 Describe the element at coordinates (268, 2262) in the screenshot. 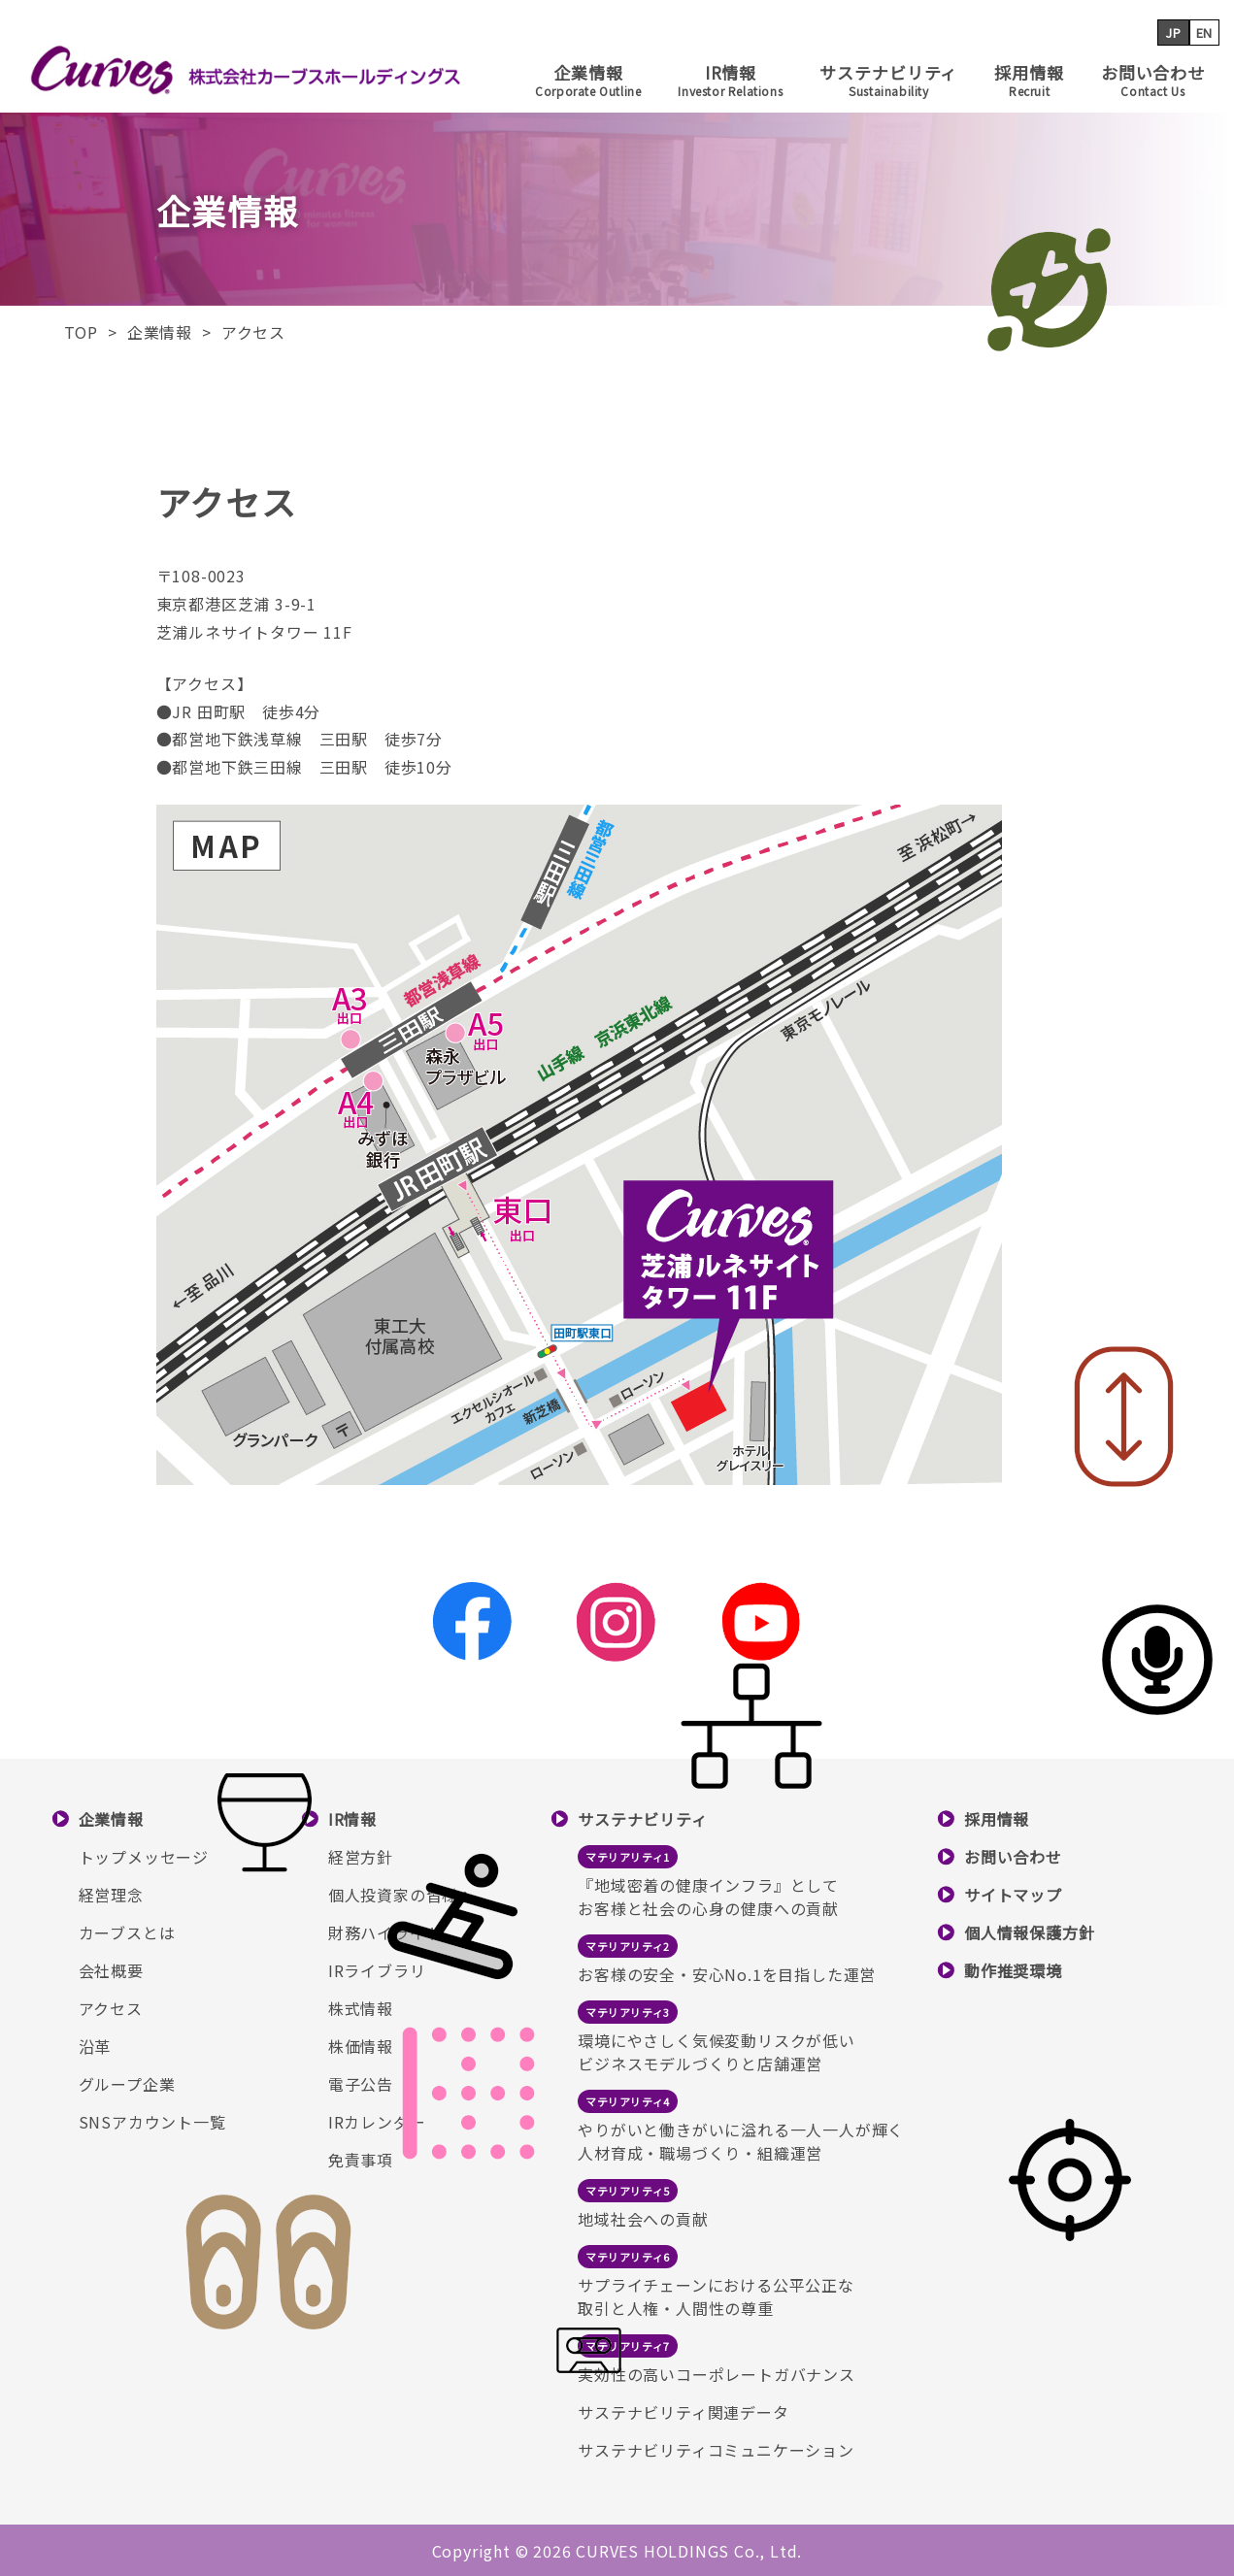

I see `browse beach or summer footwear` at that location.